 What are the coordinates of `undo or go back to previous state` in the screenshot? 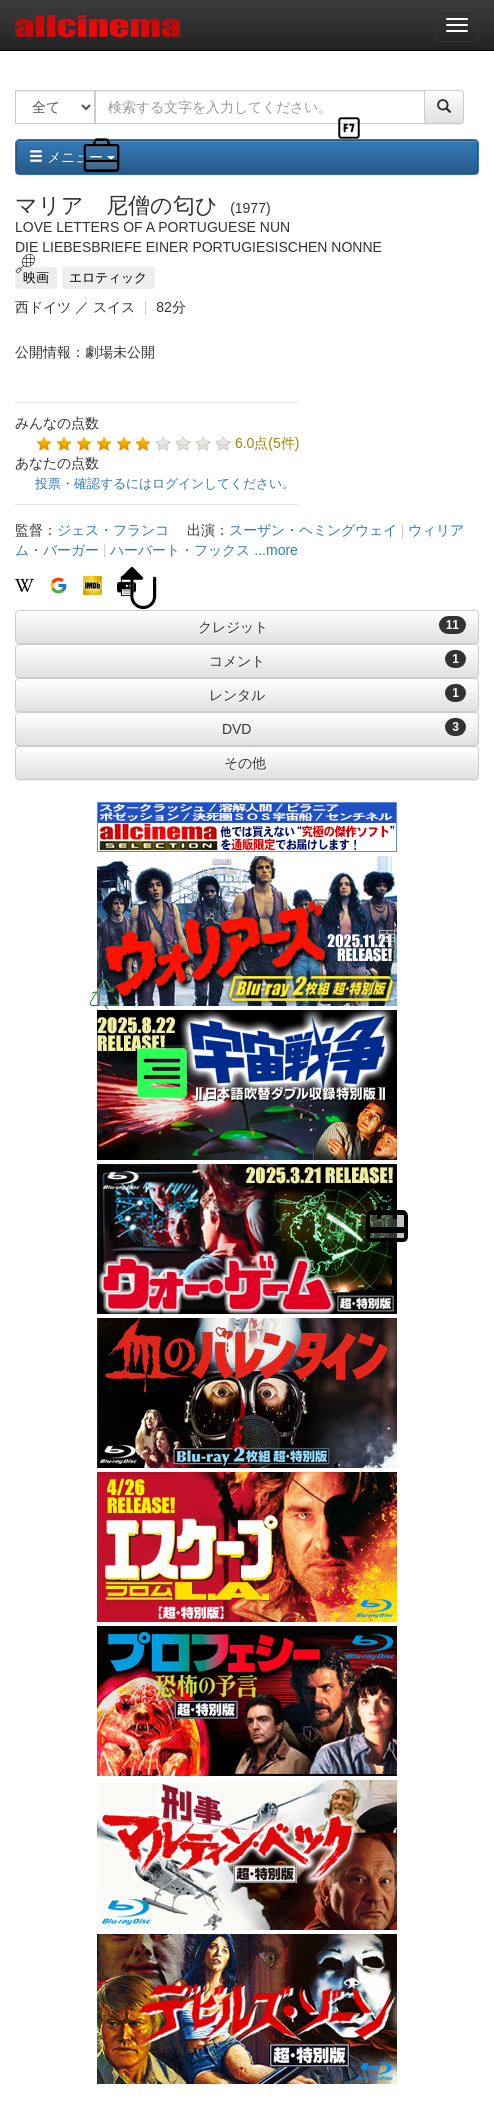 It's located at (140, 588).